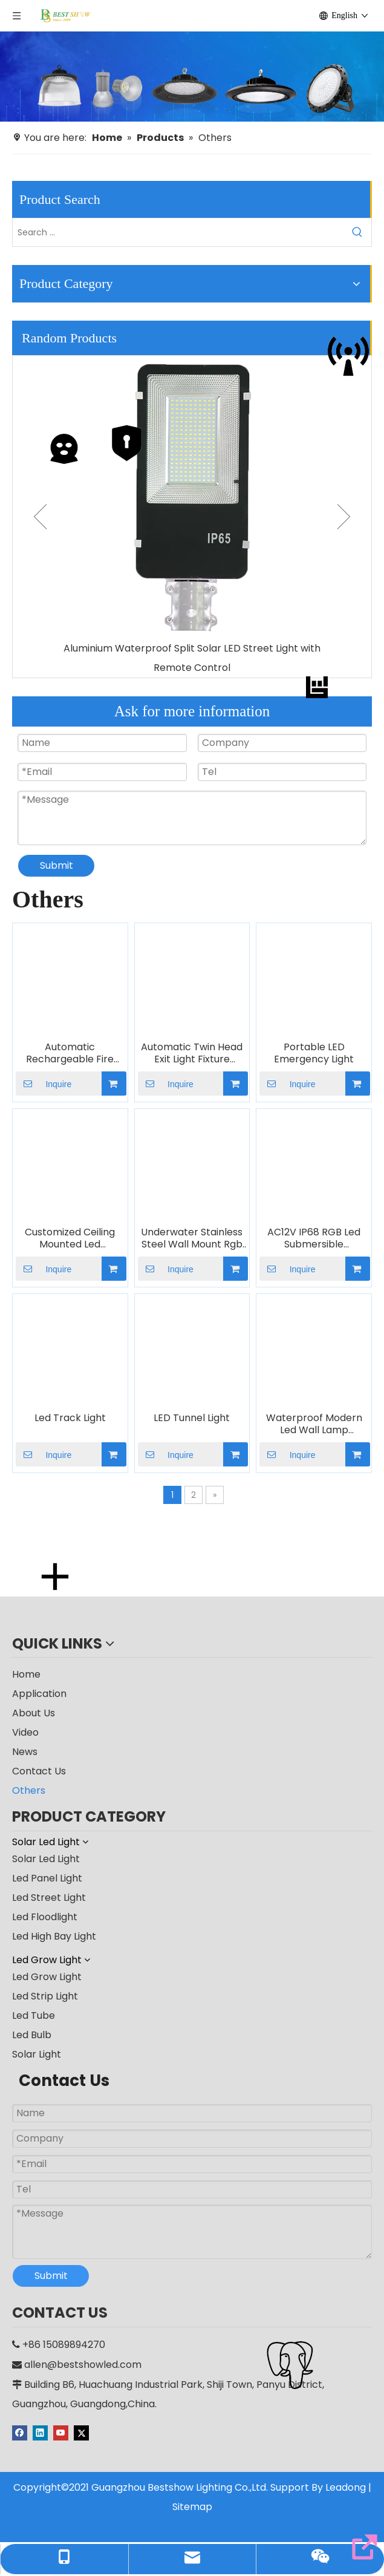 The image size is (384, 2576). I want to click on open link in a new tab or window, so click(365, 2547).